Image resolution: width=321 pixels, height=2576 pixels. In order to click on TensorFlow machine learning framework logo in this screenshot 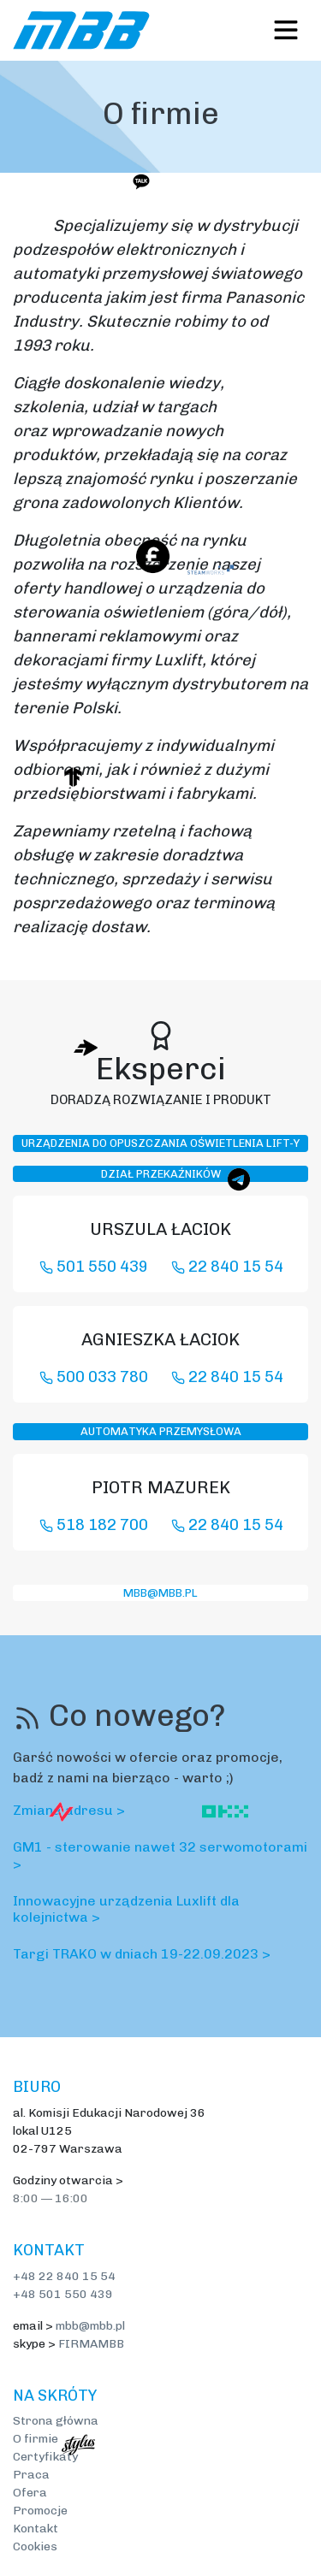, I will do `click(73, 777)`.